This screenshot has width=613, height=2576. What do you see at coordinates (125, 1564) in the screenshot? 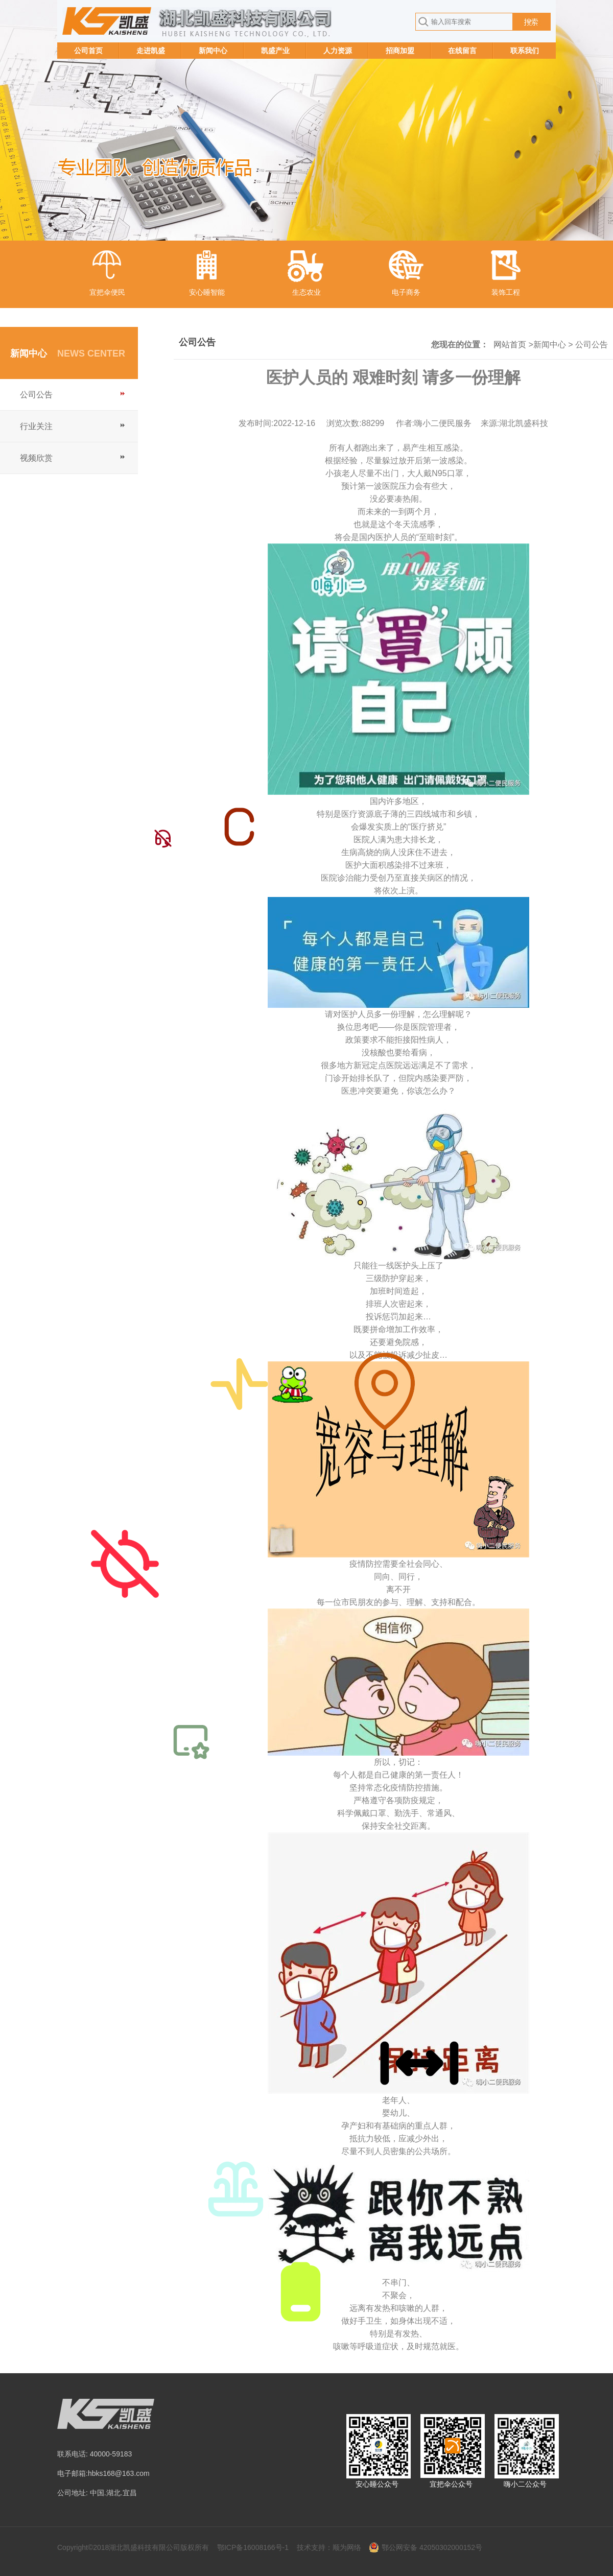
I see `location tracking is disabled` at bounding box center [125, 1564].